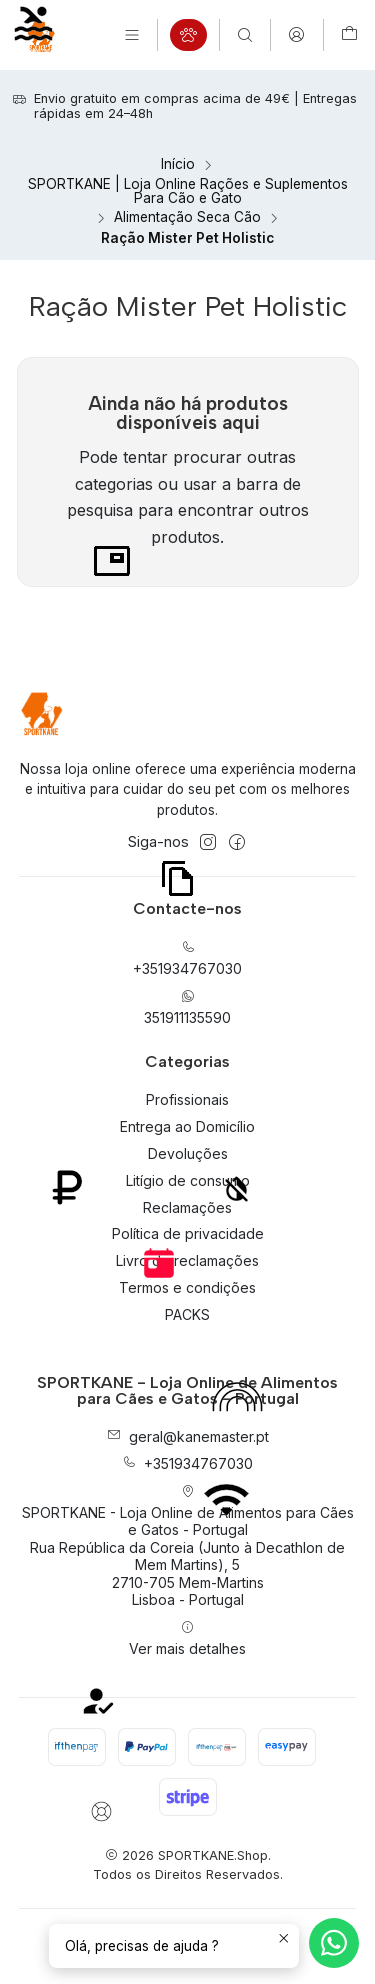  Describe the element at coordinates (101, 1811) in the screenshot. I see `access help or support` at that location.